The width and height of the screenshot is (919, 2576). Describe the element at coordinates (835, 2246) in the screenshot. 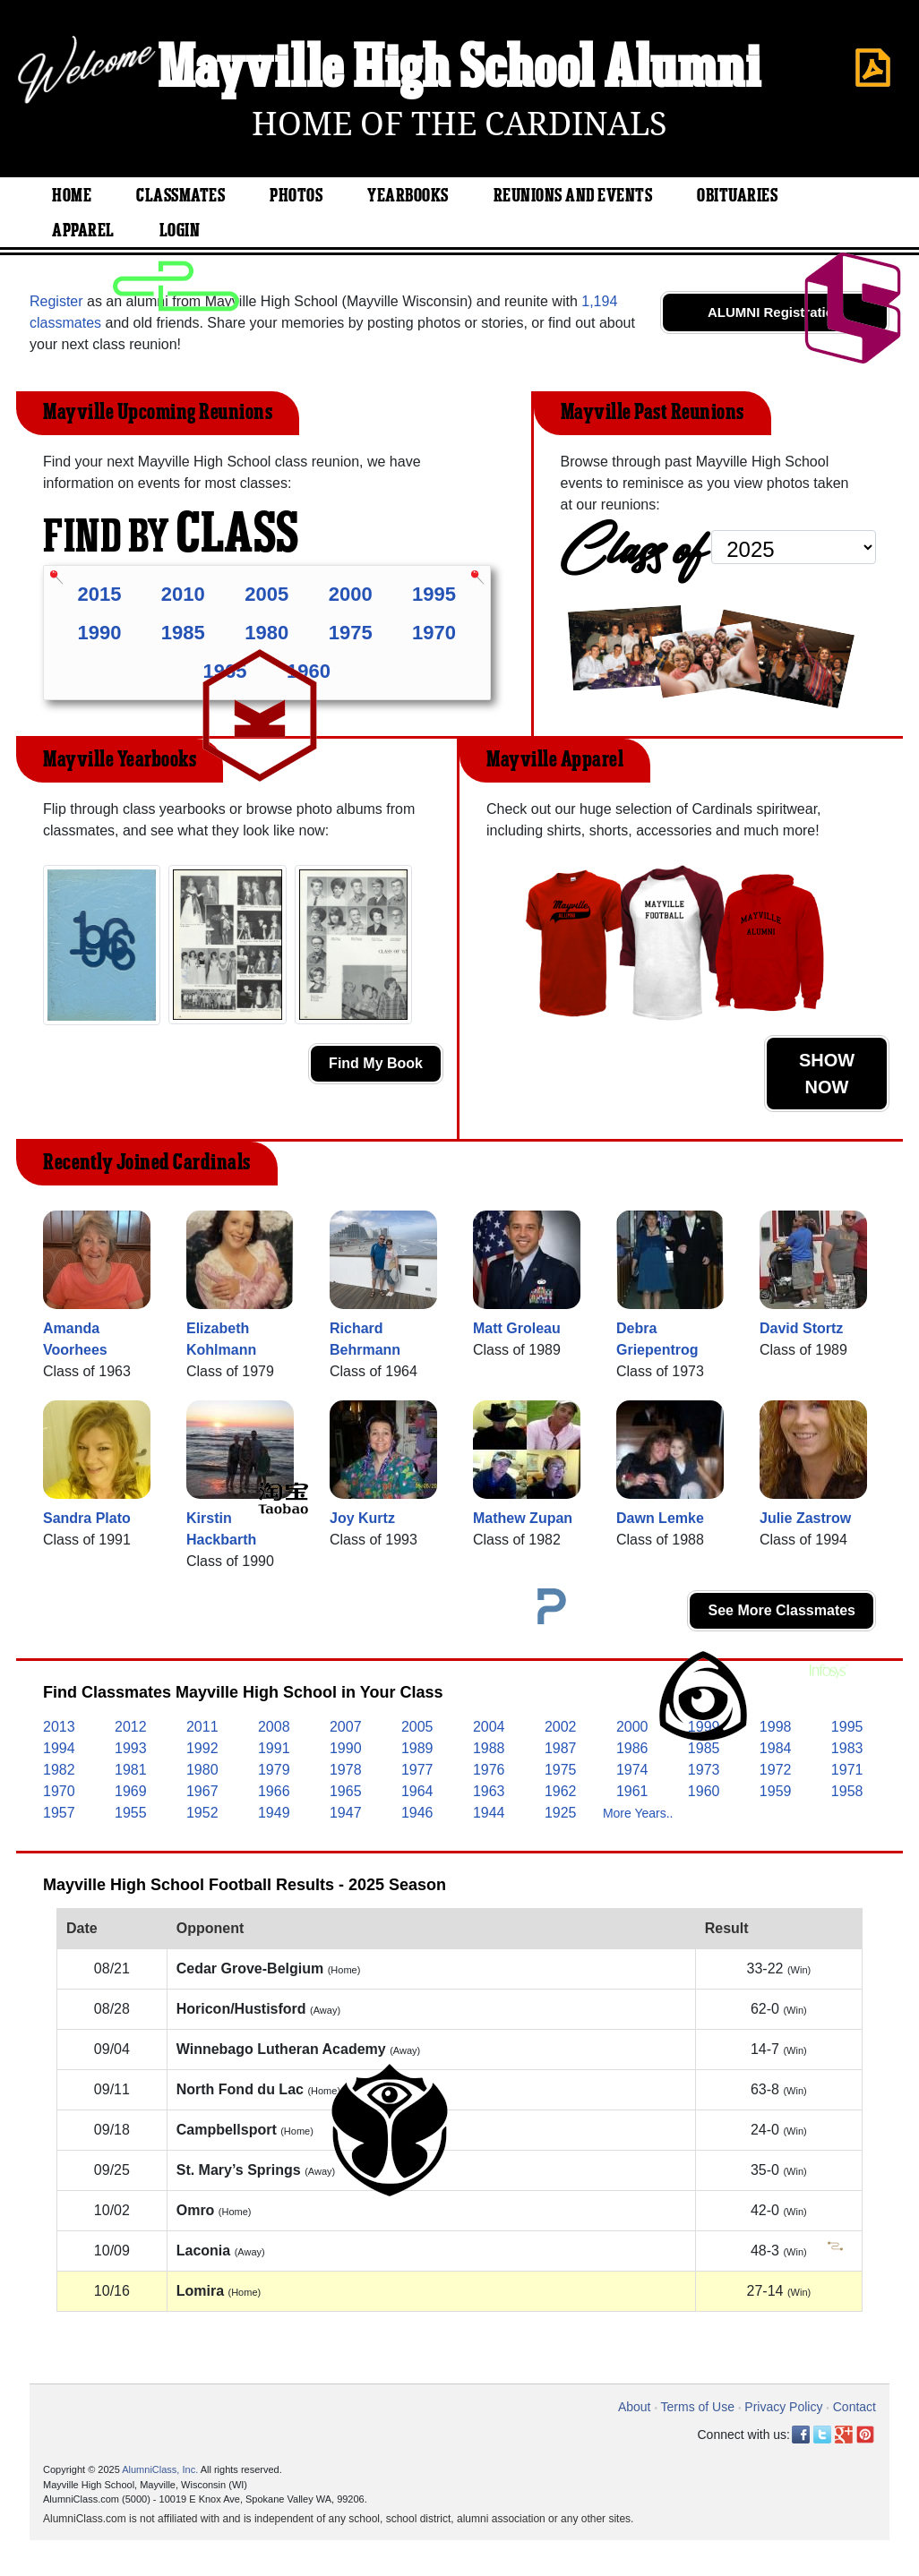

I see `relay app logo` at that location.